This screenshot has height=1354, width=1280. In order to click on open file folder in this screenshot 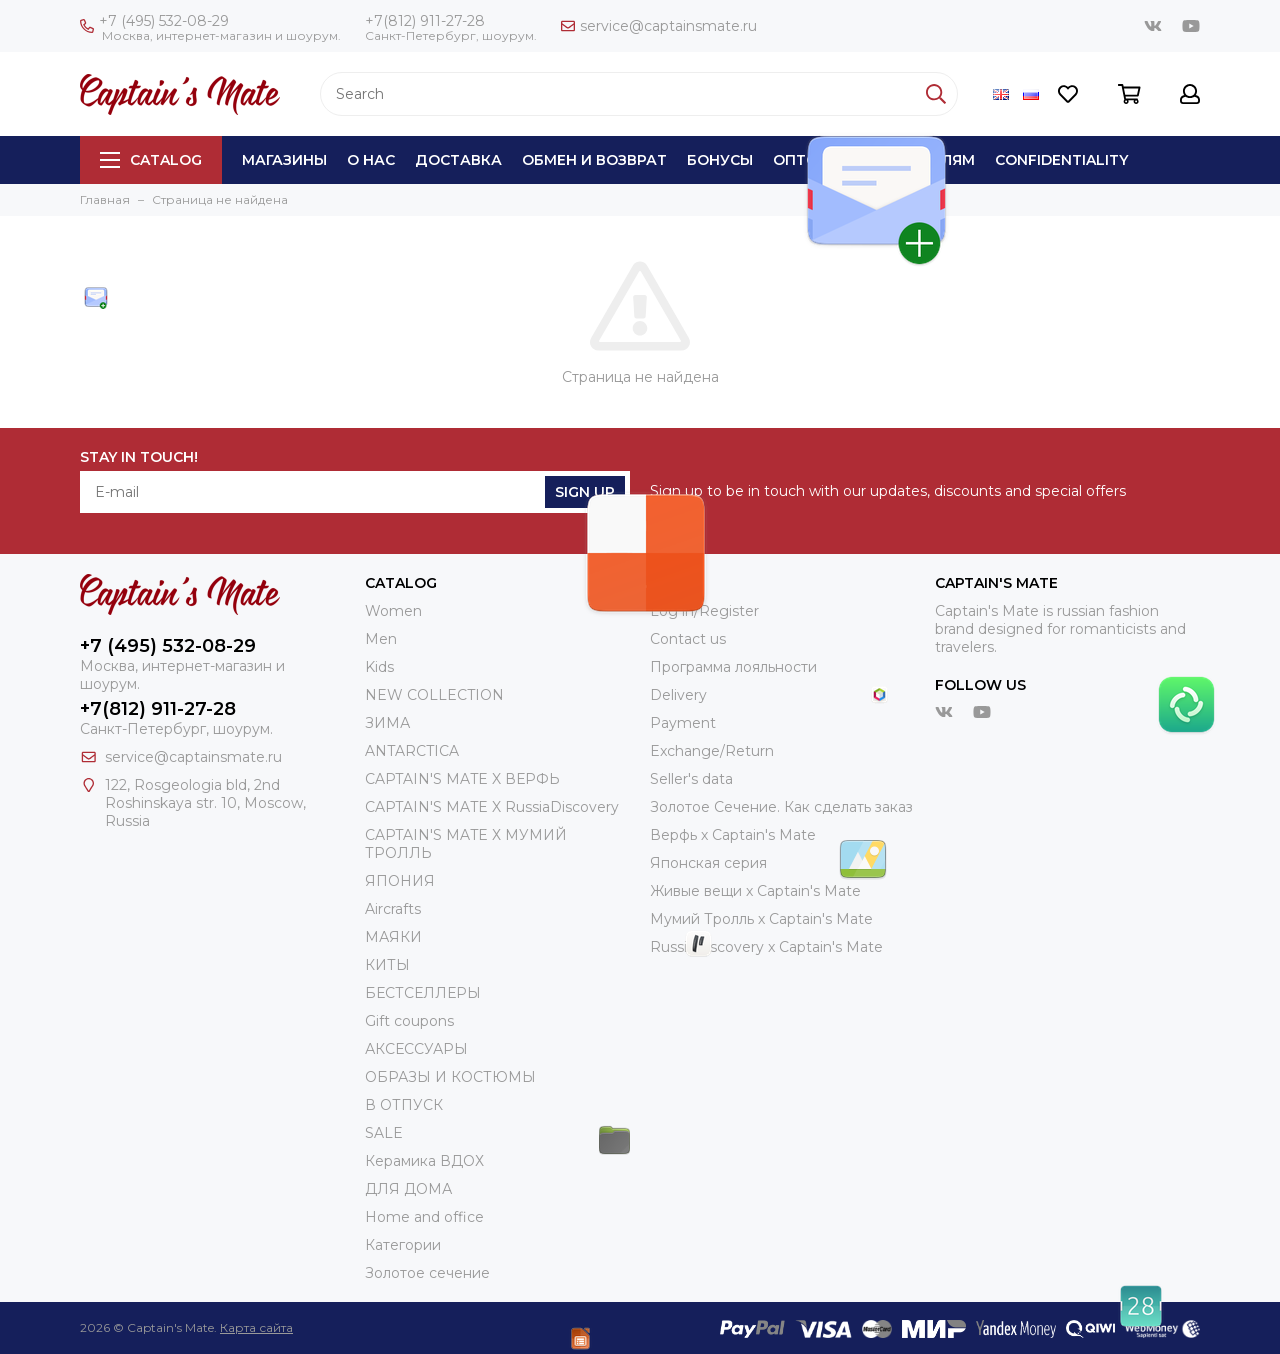, I will do `click(614, 1139)`.